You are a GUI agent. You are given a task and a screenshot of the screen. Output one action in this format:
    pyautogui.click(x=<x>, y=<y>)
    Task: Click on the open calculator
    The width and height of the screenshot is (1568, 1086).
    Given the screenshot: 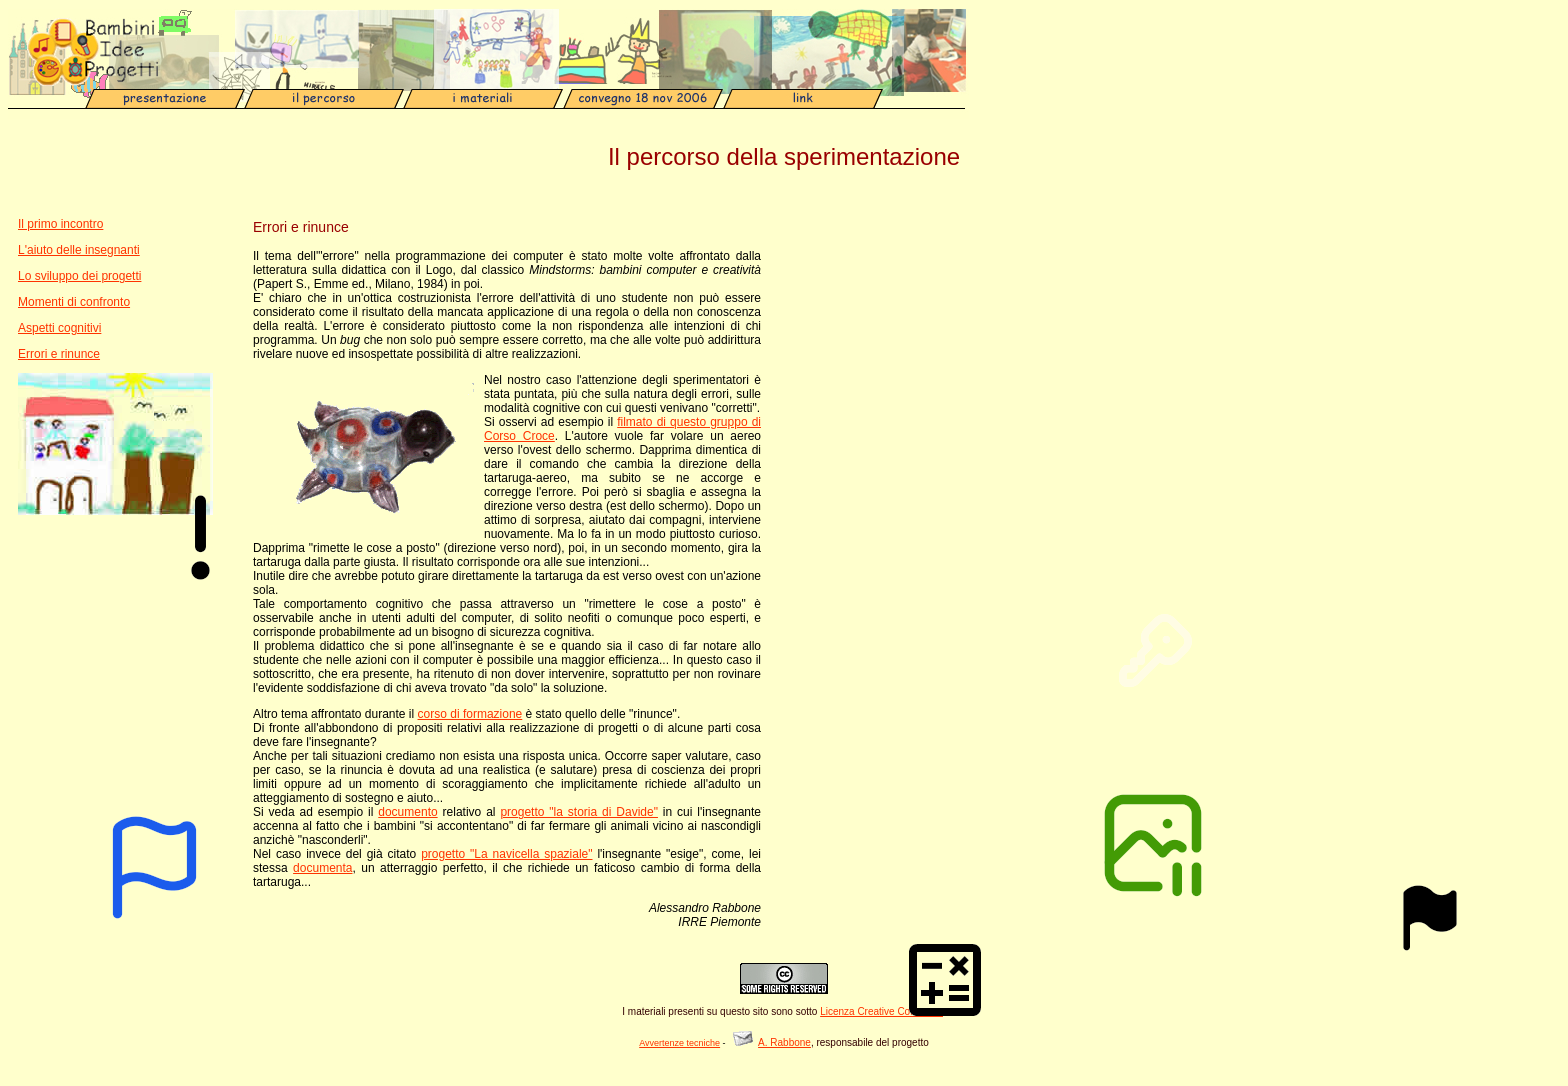 What is the action you would take?
    pyautogui.click(x=945, y=980)
    